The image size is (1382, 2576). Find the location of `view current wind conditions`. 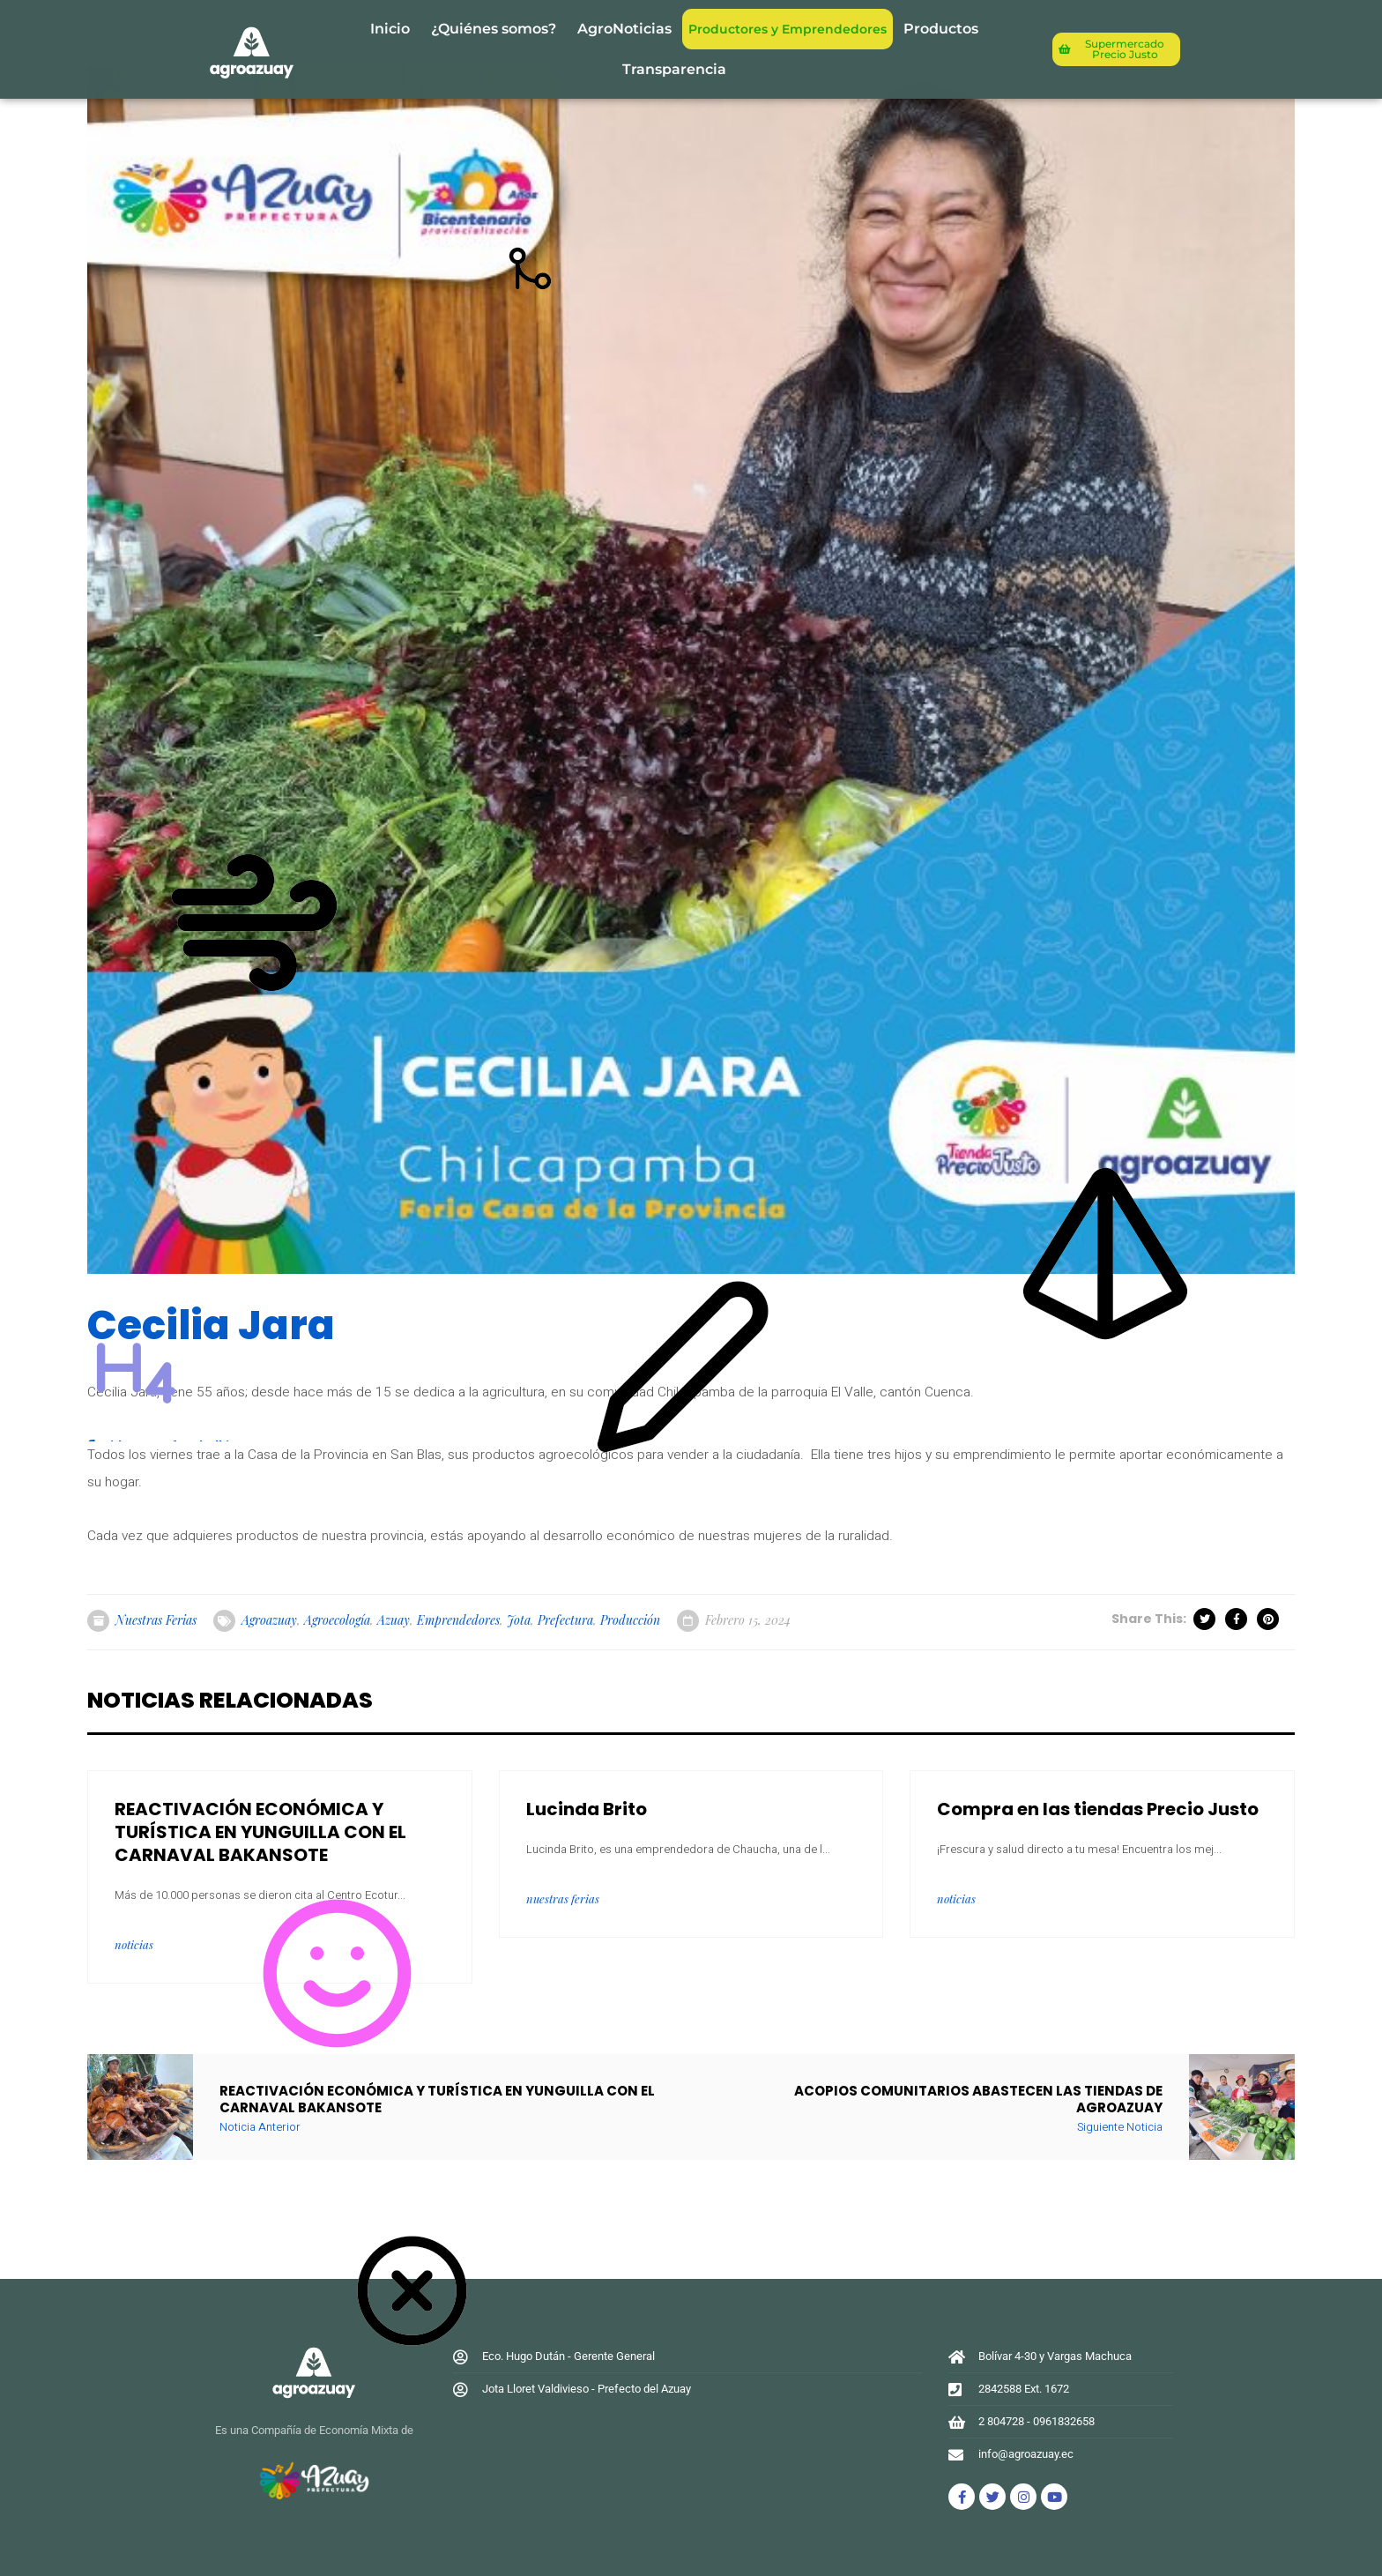

view current wind conditions is located at coordinates (254, 922).